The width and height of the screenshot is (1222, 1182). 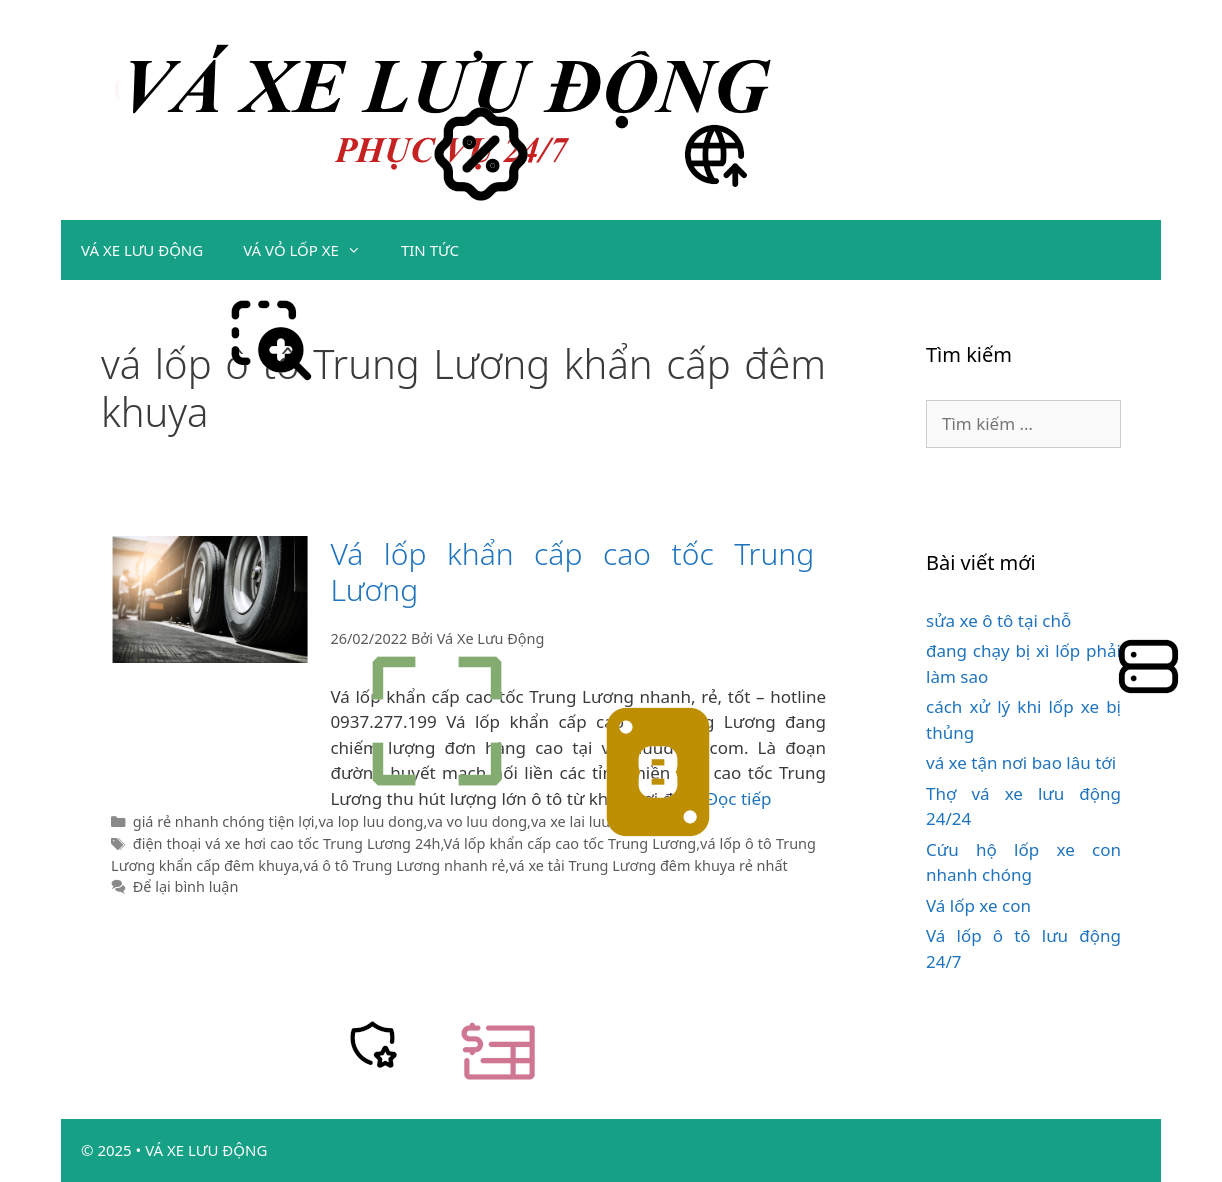 I want to click on play the 8 card in a card game, so click(x=658, y=772).